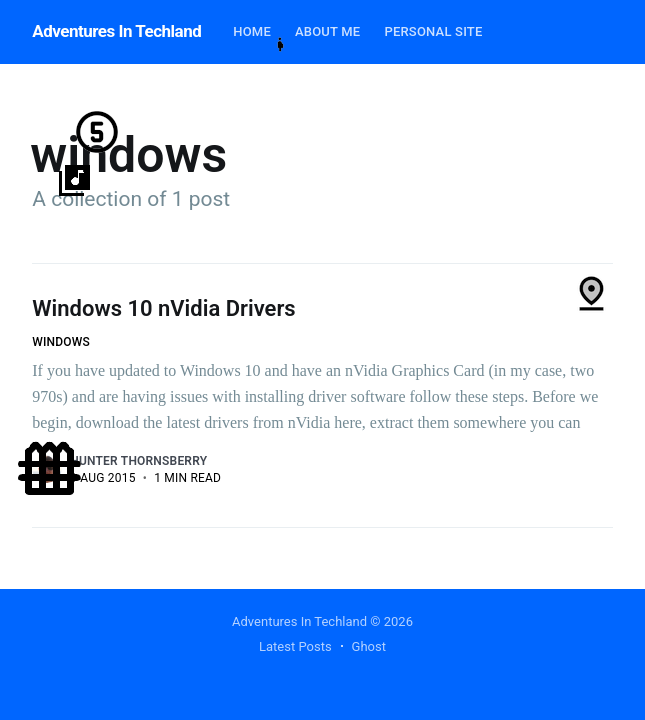  I want to click on indicates pregnancy-related content or features, so click(280, 44).